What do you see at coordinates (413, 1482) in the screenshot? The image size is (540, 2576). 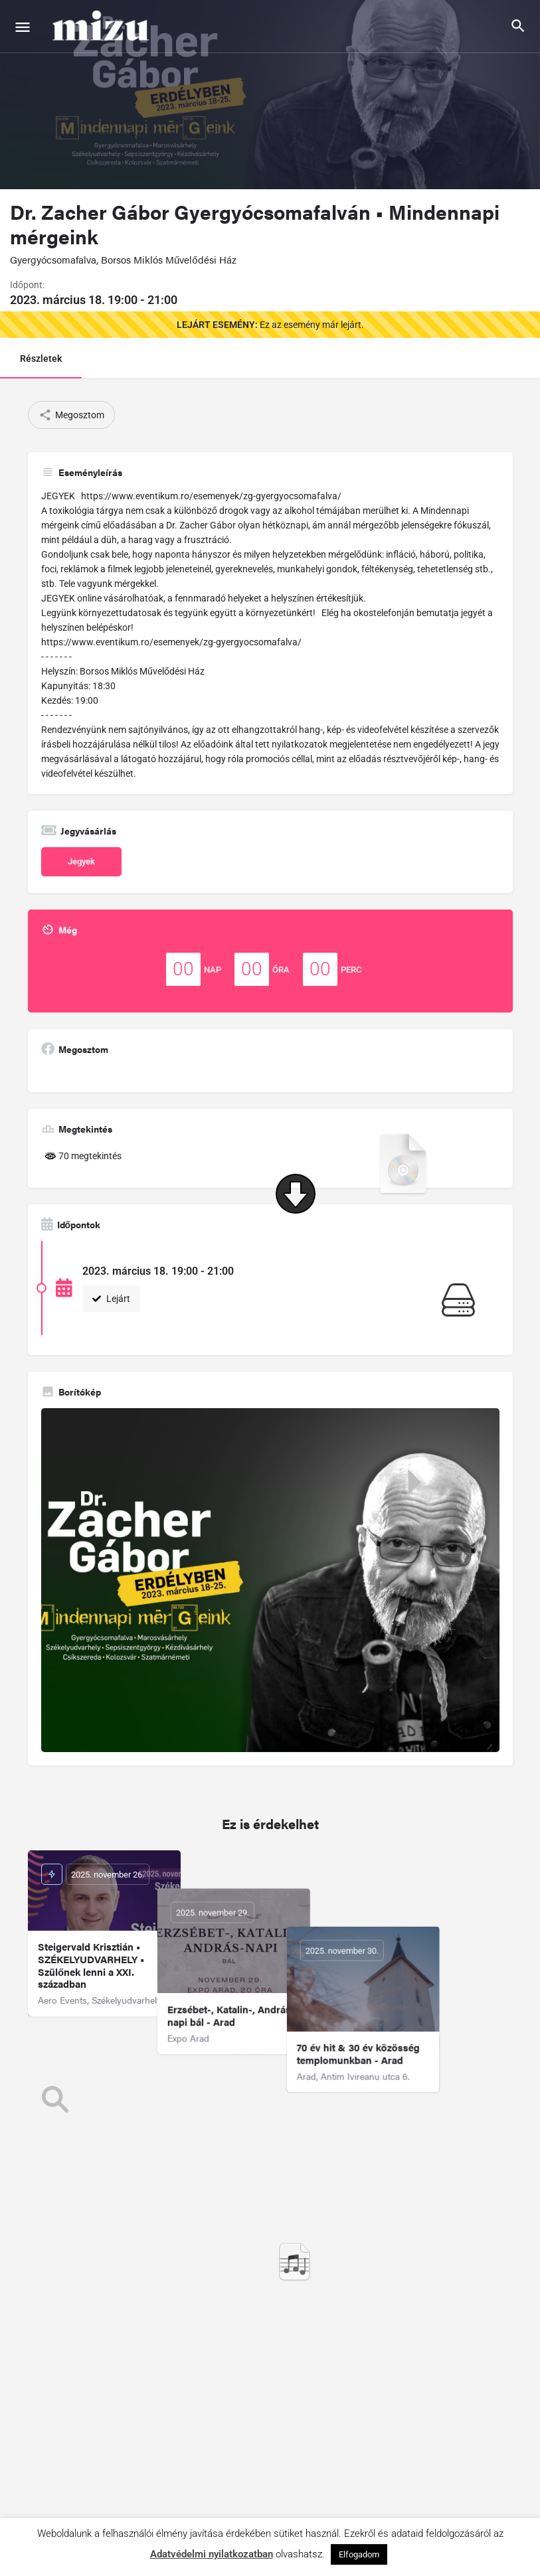 I see `navigate to the next item or screen` at bounding box center [413, 1482].